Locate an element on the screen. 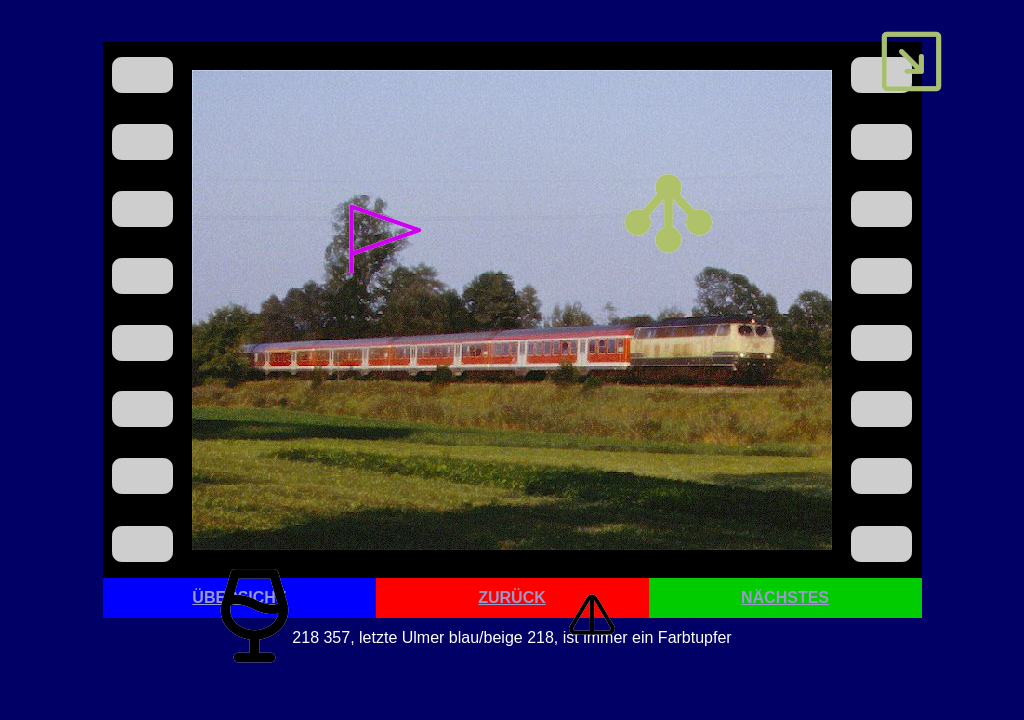 Image resolution: width=1024 pixels, height=720 pixels. view item details is located at coordinates (592, 616).